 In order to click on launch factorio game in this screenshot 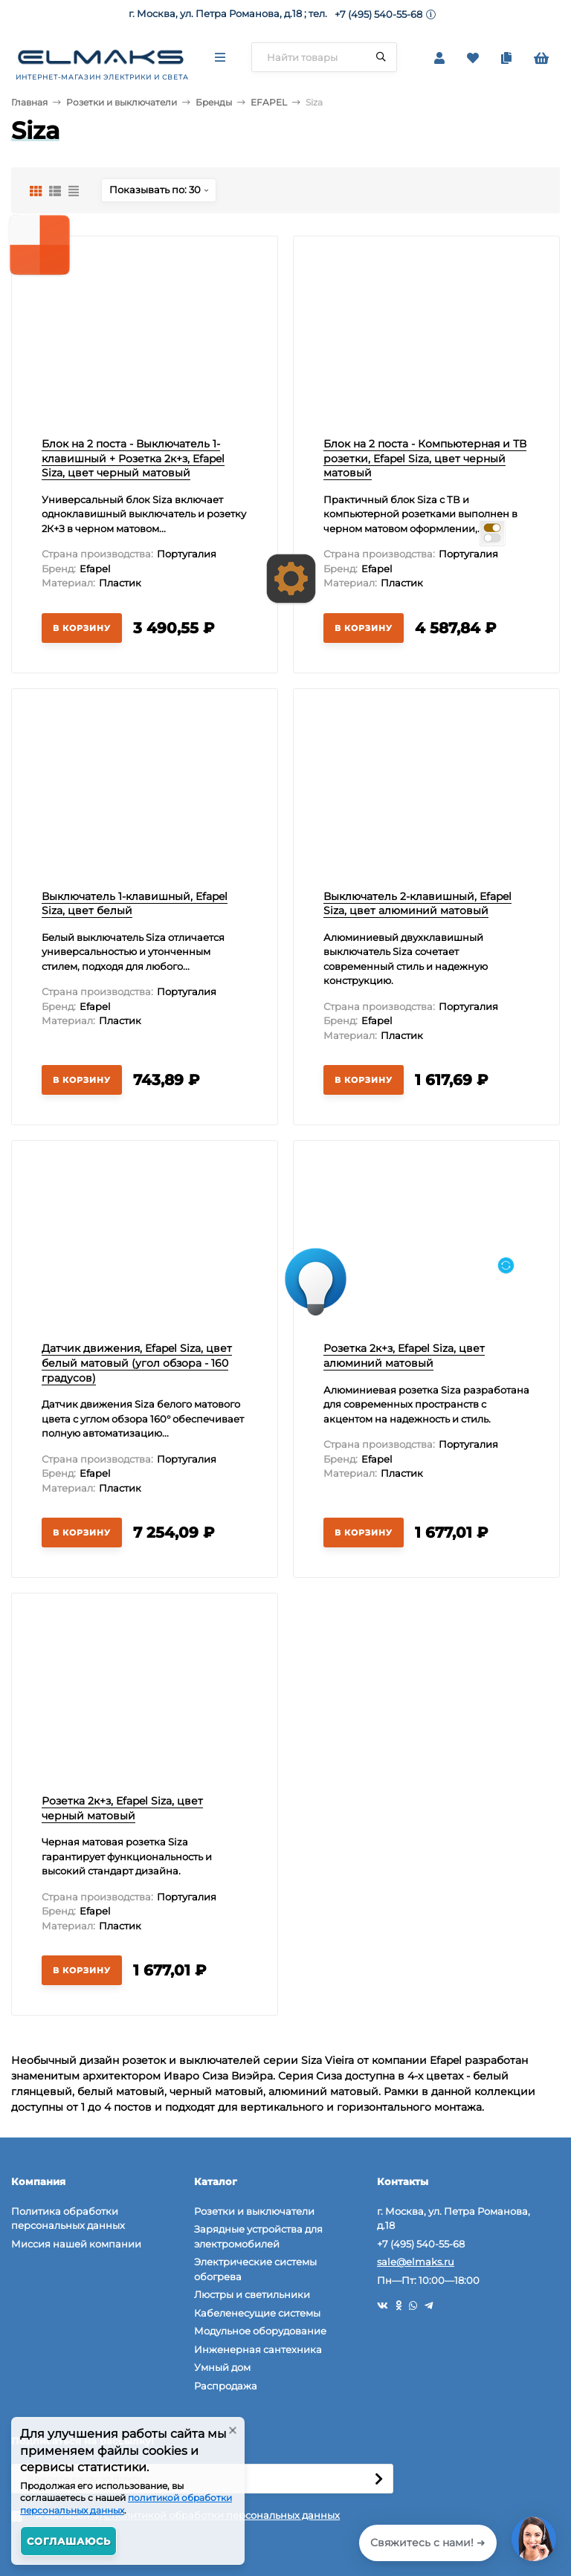, I will do `click(291, 578)`.